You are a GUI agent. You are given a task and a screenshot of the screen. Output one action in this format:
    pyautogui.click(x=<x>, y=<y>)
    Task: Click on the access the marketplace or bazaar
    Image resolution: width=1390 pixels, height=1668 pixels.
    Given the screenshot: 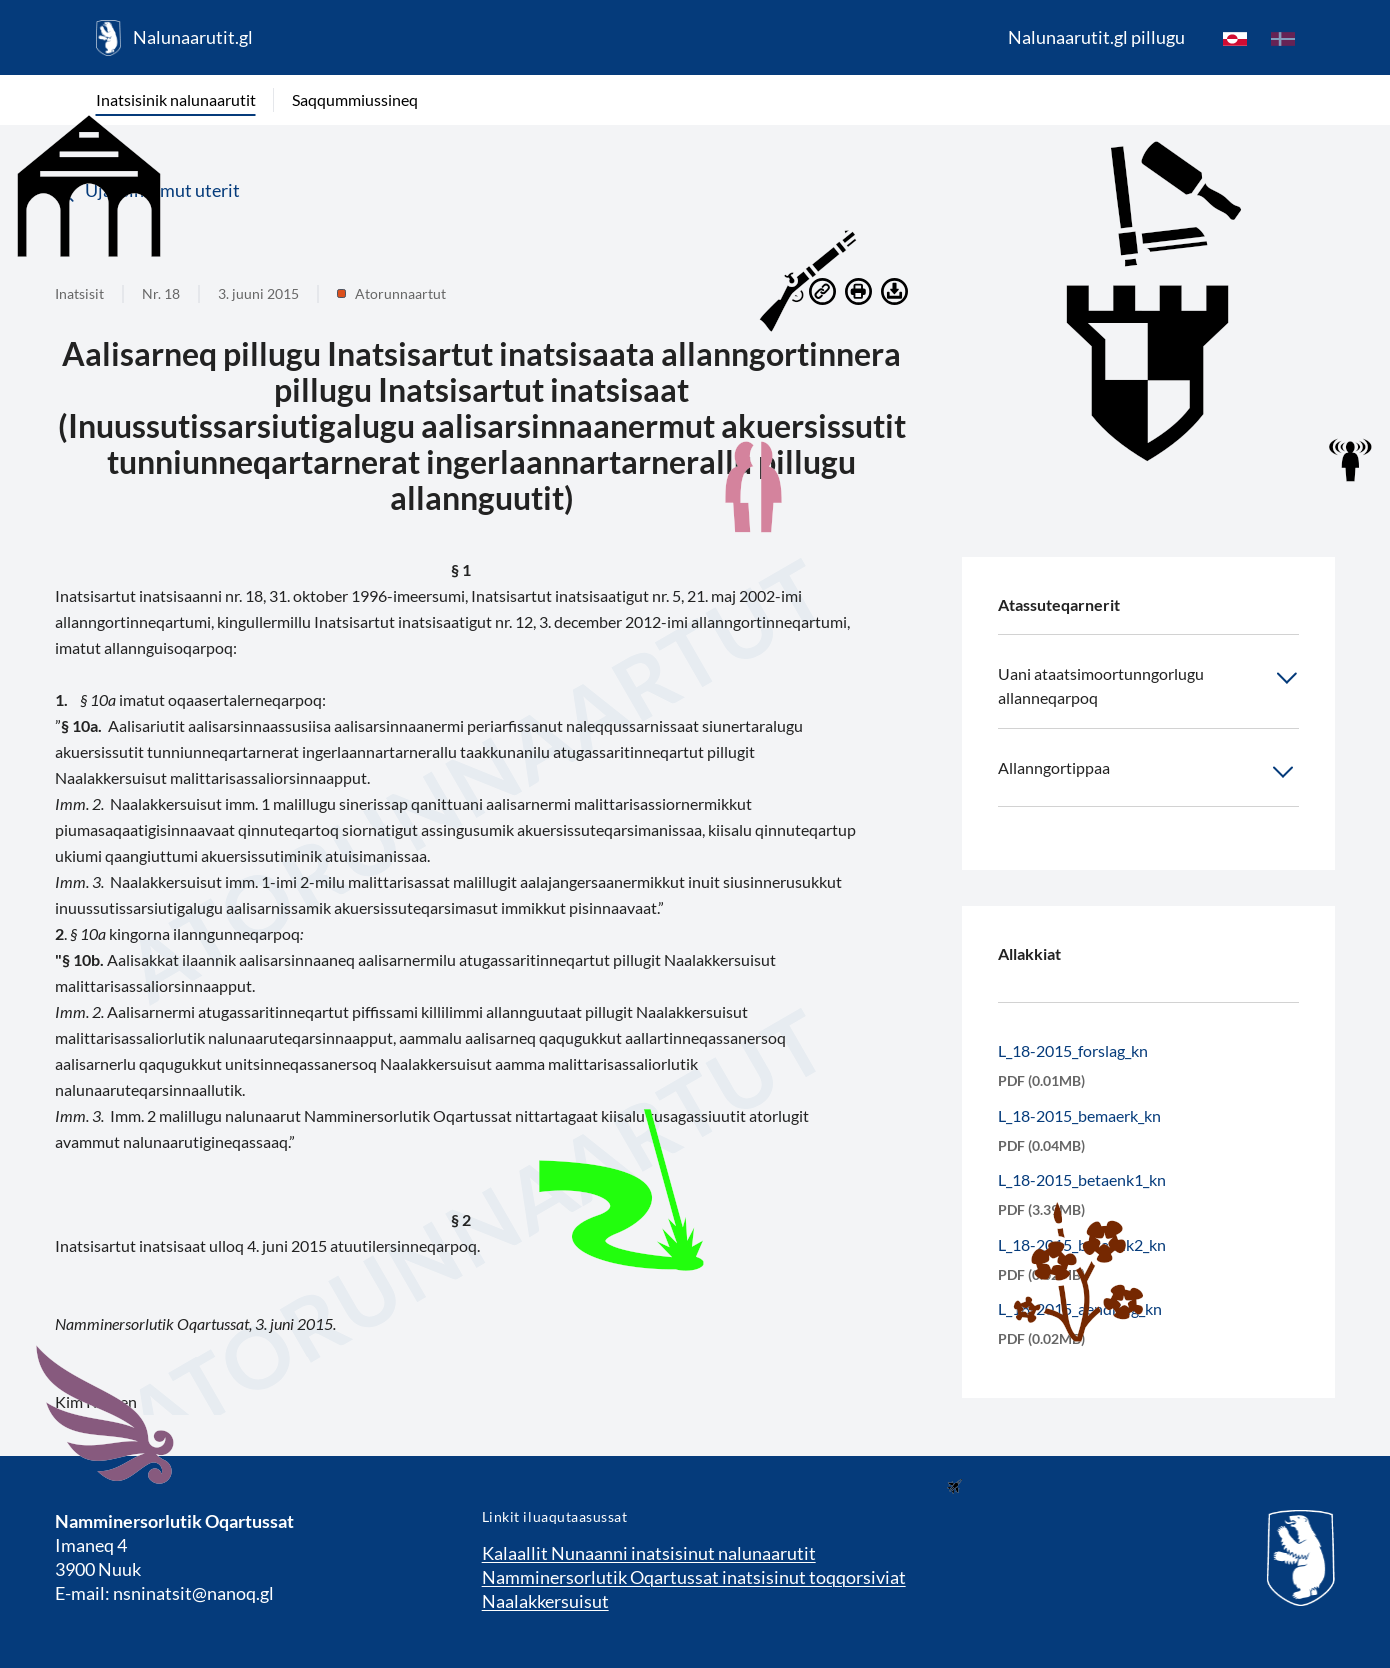 What is the action you would take?
    pyautogui.click(x=89, y=186)
    